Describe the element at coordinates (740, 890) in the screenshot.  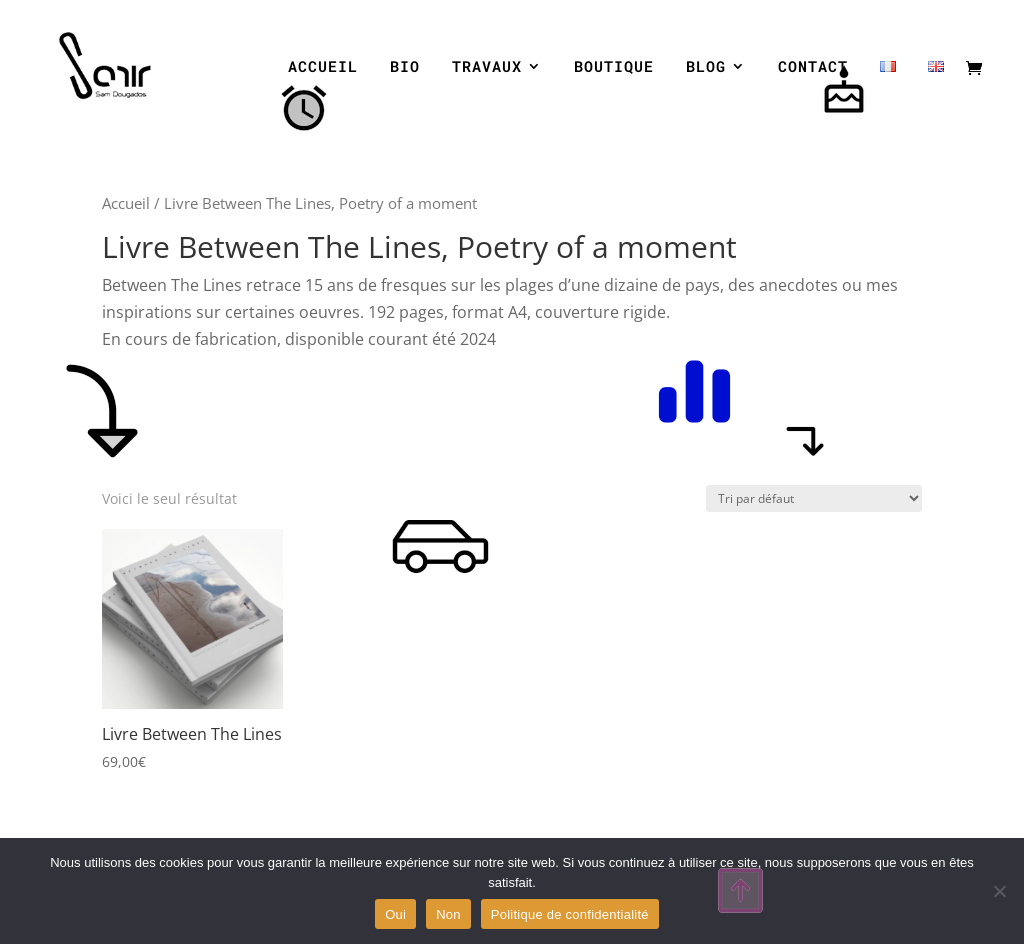
I see `upload a file or content` at that location.